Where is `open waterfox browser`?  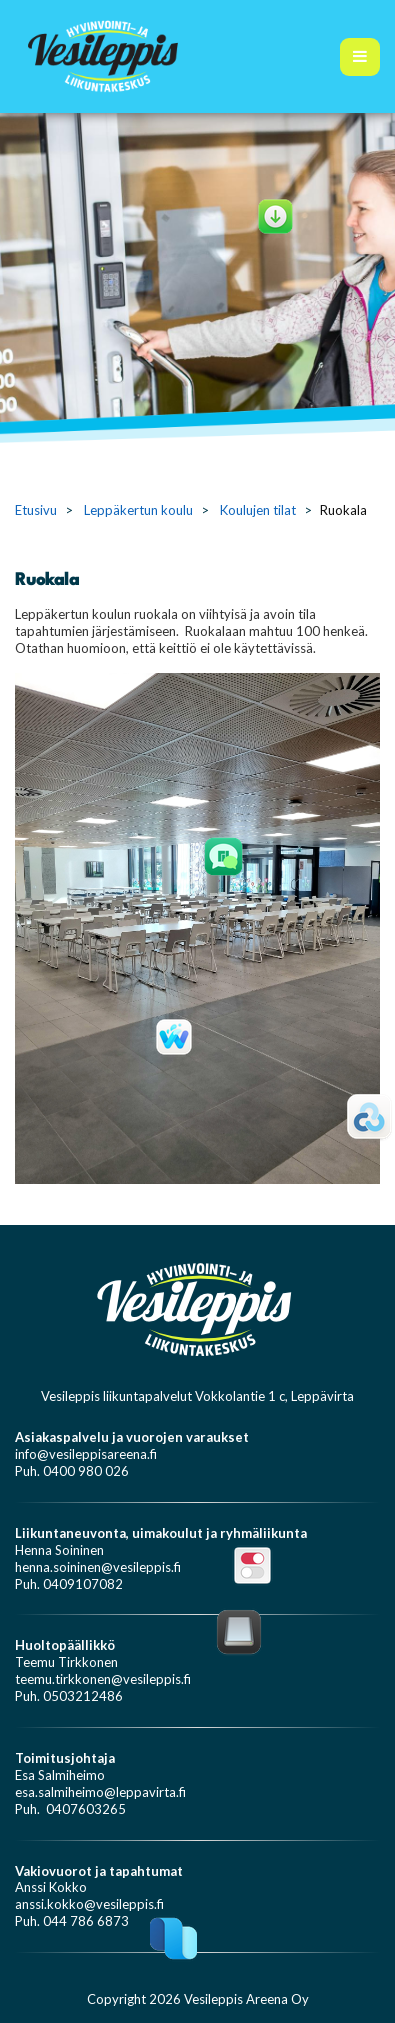 open waterfox browser is located at coordinates (174, 1037).